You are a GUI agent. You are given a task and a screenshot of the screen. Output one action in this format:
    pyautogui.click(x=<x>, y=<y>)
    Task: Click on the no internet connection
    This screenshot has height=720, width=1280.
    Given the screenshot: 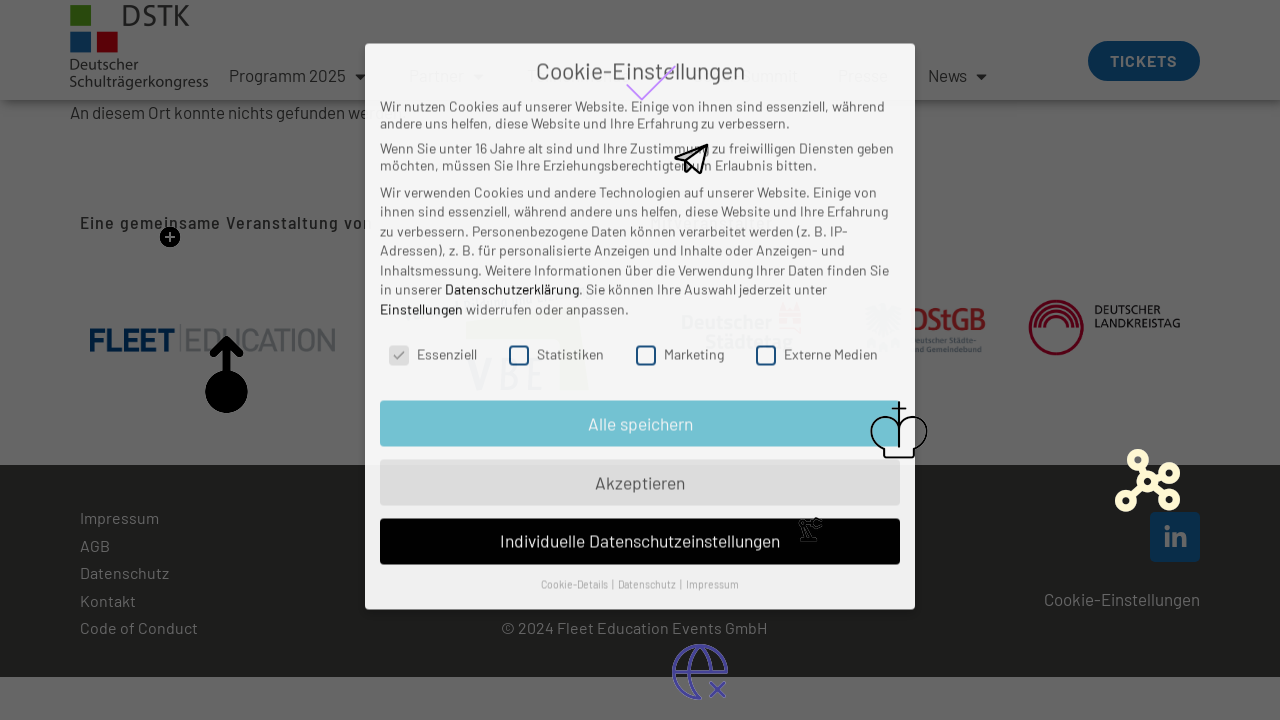 What is the action you would take?
    pyautogui.click(x=700, y=672)
    